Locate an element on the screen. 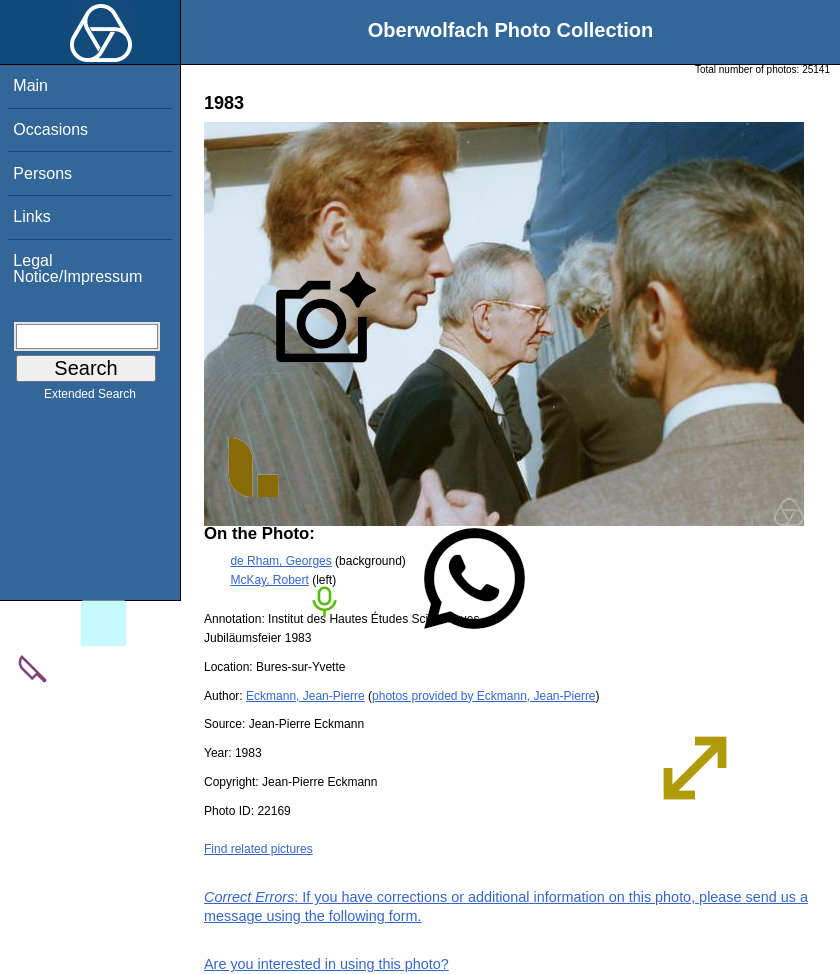 The height and width of the screenshot is (974, 840). activate AI-powered camera features is located at coordinates (321, 321).